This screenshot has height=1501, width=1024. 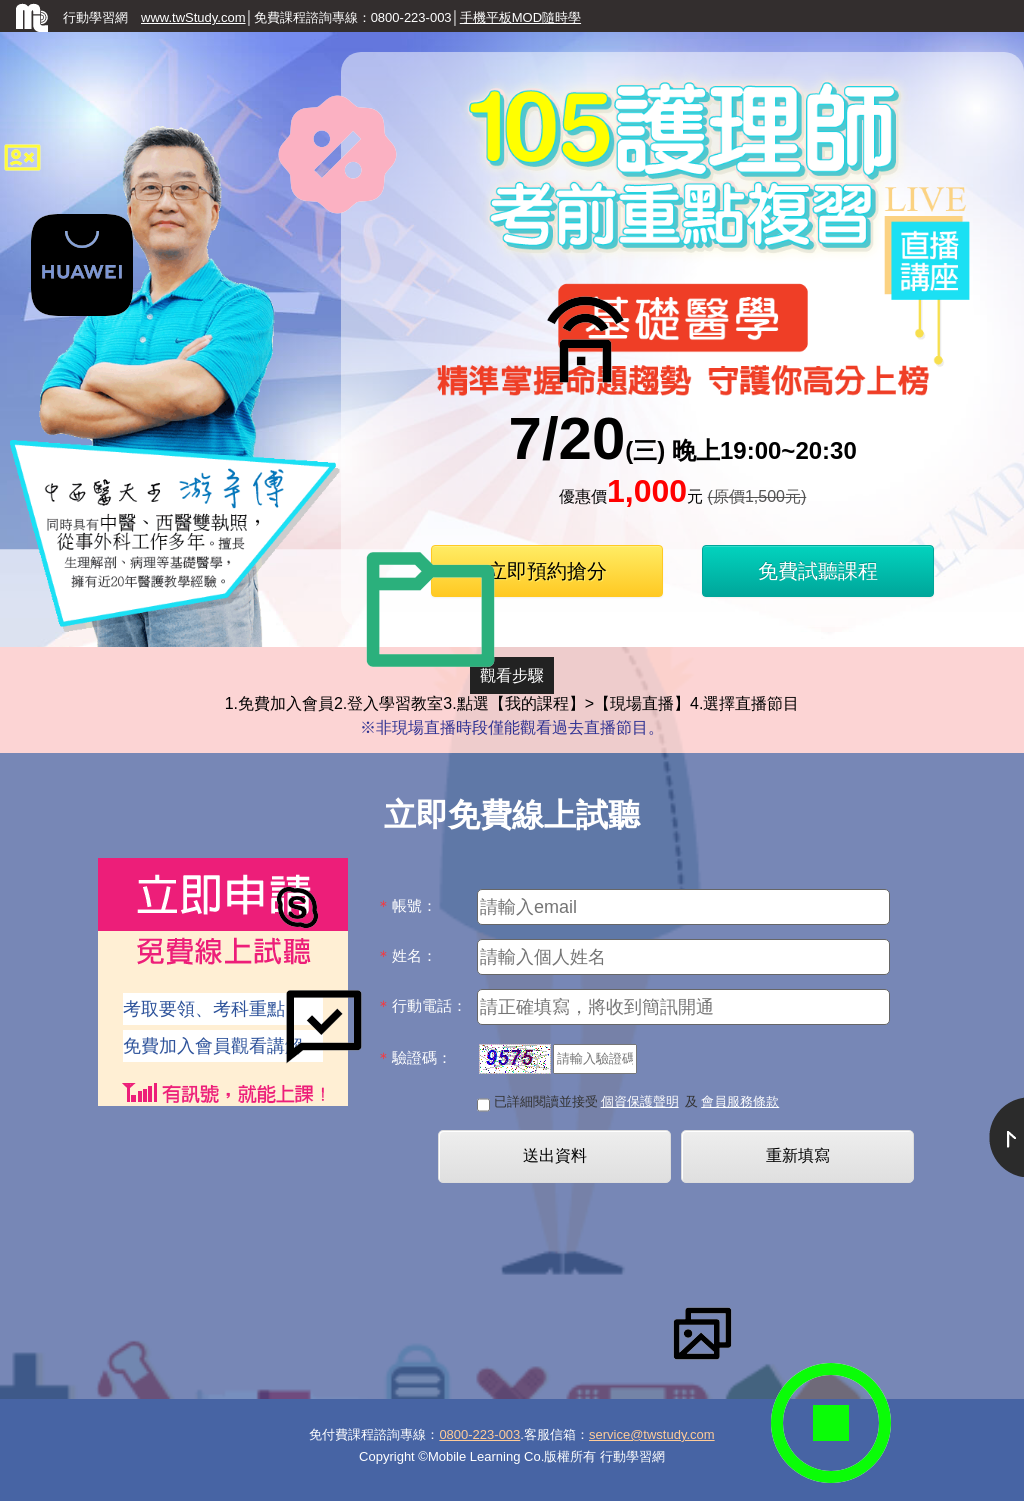 What do you see at coordinates (702, 1333) in the screenshot?
I see `view multiple images or photo gallery` at bounding box center [702, 1333].